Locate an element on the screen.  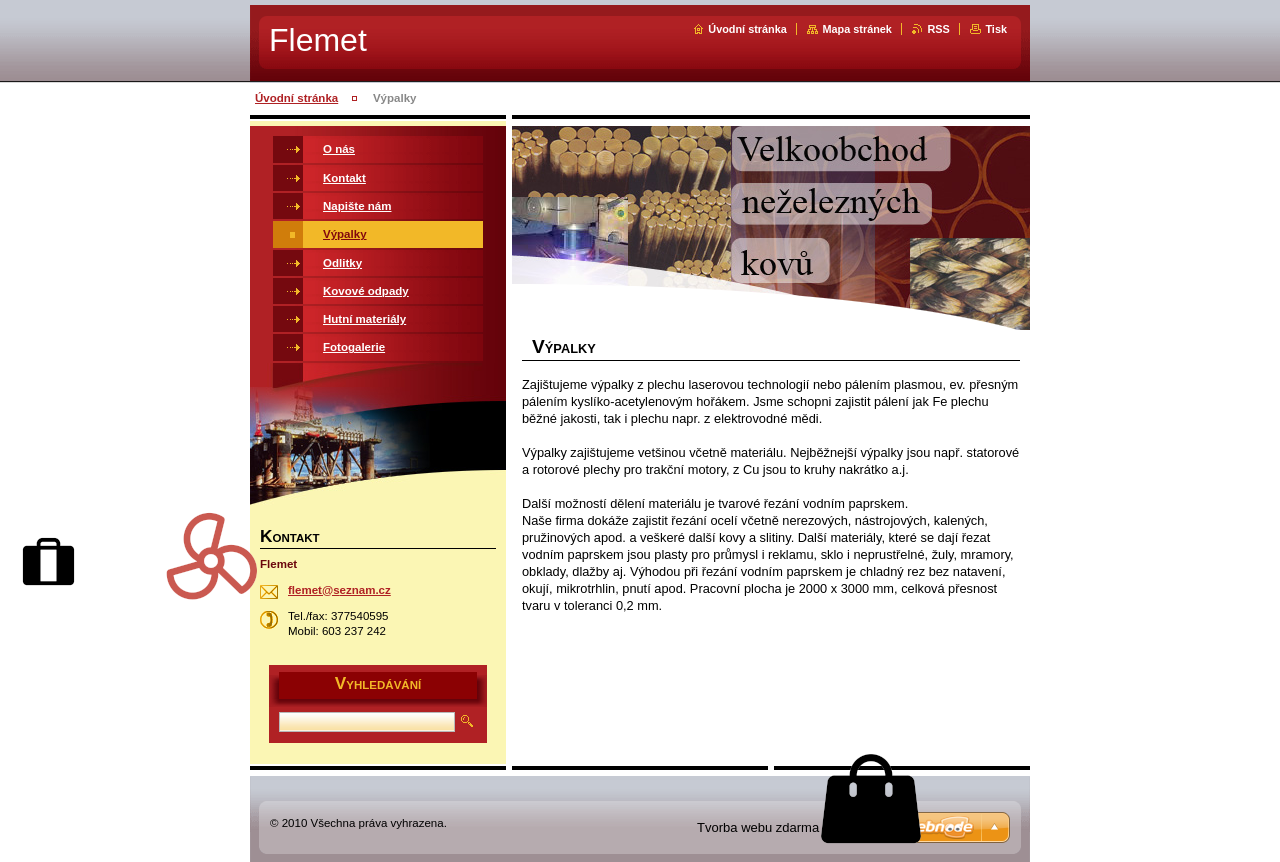
adjust fan or ventilation settings is located at coordinates (211, 561).